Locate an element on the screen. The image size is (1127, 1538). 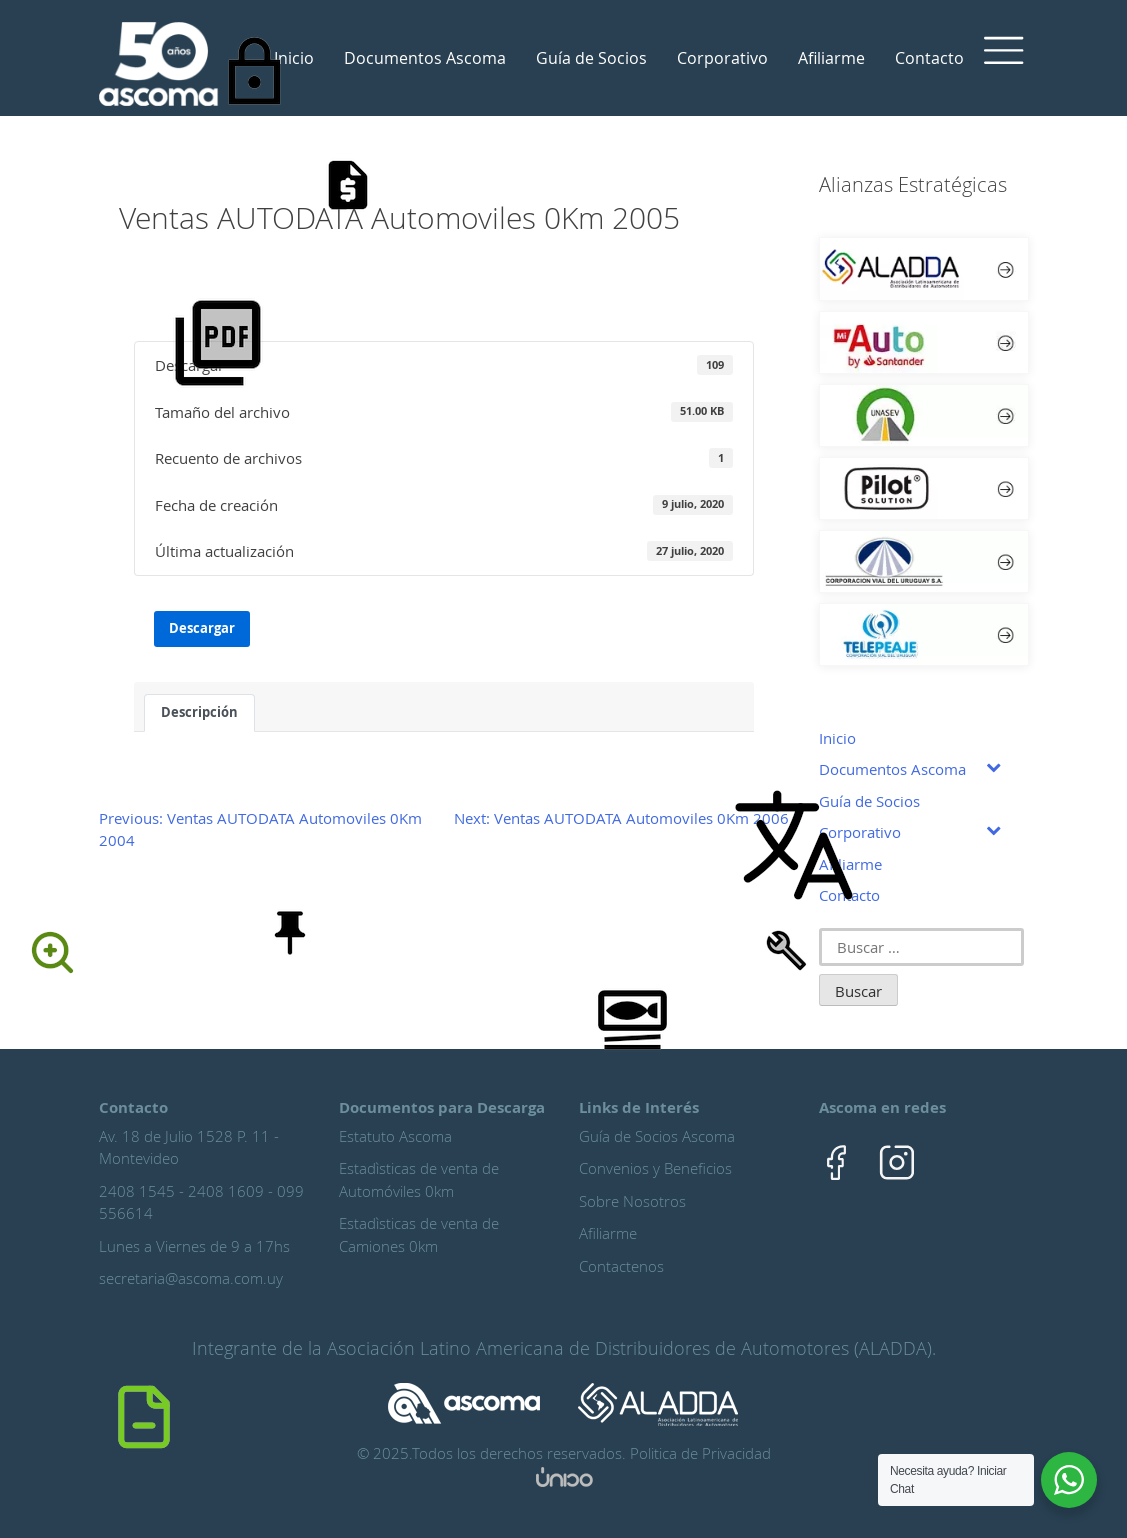
change language settings is located at coordinates (794, 845).